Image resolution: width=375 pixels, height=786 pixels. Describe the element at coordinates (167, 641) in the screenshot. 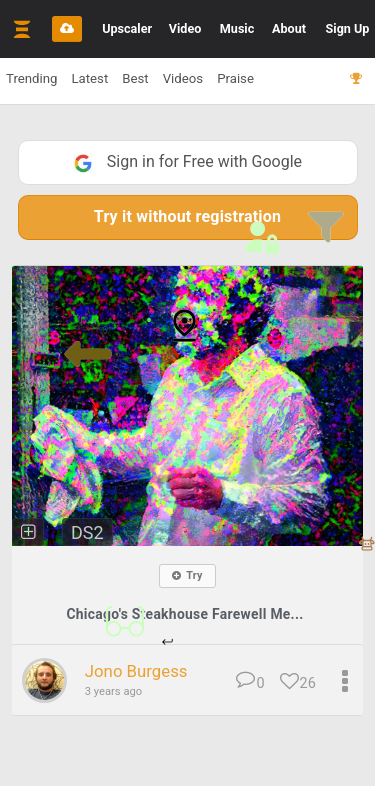

I see `insert a newline or line break` at that location.